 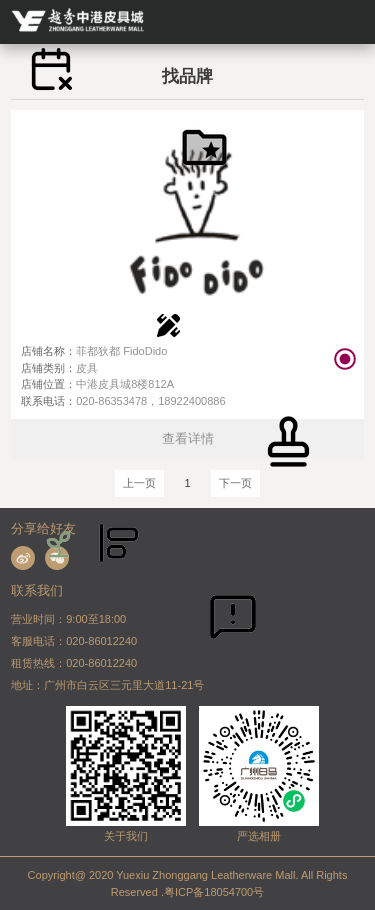 I want to click on access starred or favorite folders, so click(x=204, y=147).